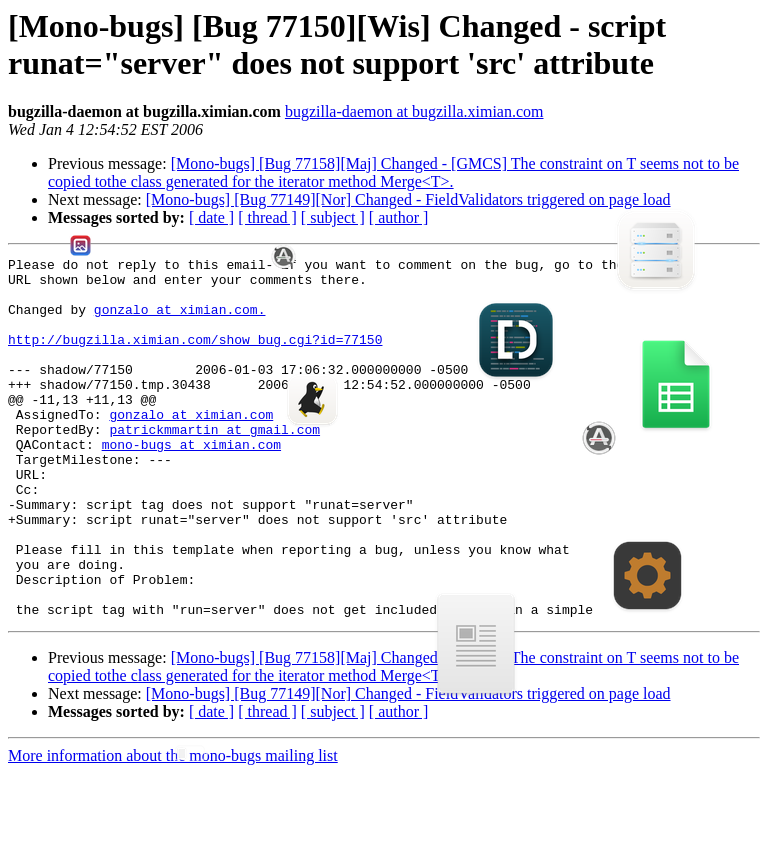 The width and height of the screenshot is (768, 845). I want to click on indicates battery level at 30%, so click(191, 753).